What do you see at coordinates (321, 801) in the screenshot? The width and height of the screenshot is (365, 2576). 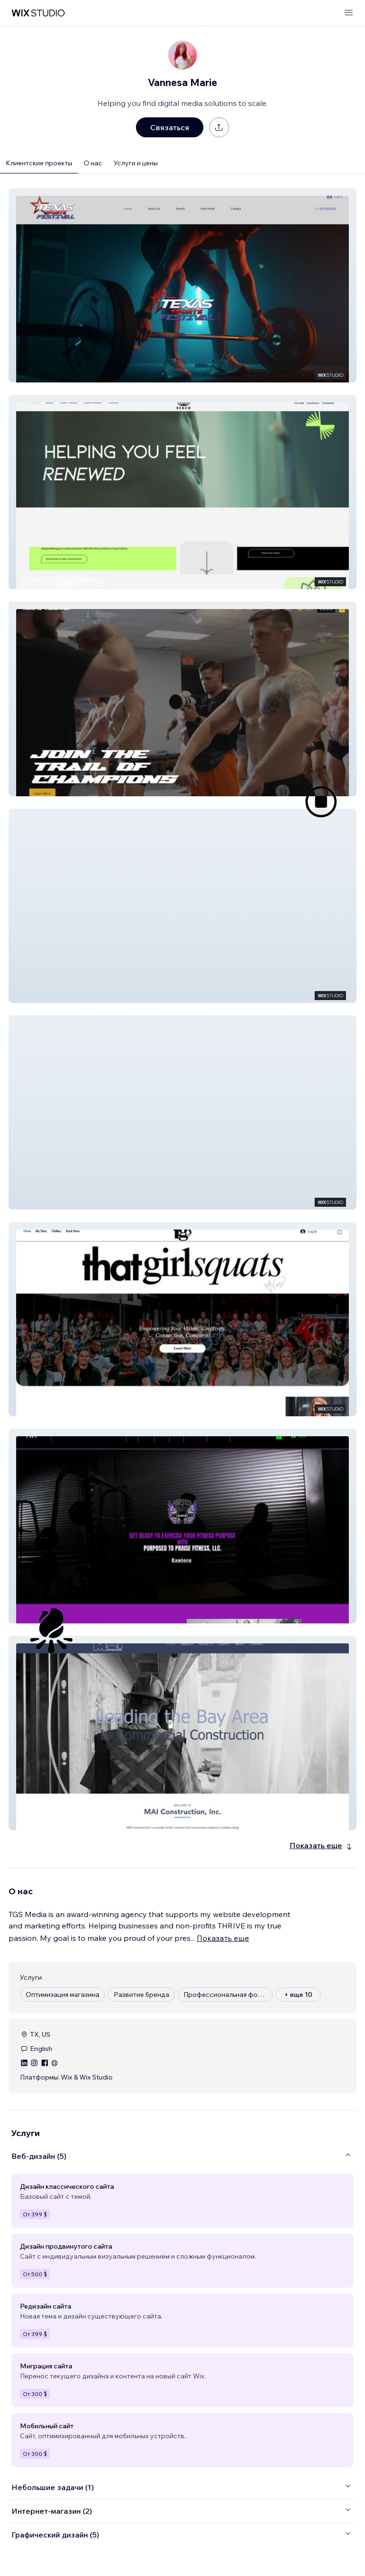 I see `stop media playback` at bounding box center [321, 801].